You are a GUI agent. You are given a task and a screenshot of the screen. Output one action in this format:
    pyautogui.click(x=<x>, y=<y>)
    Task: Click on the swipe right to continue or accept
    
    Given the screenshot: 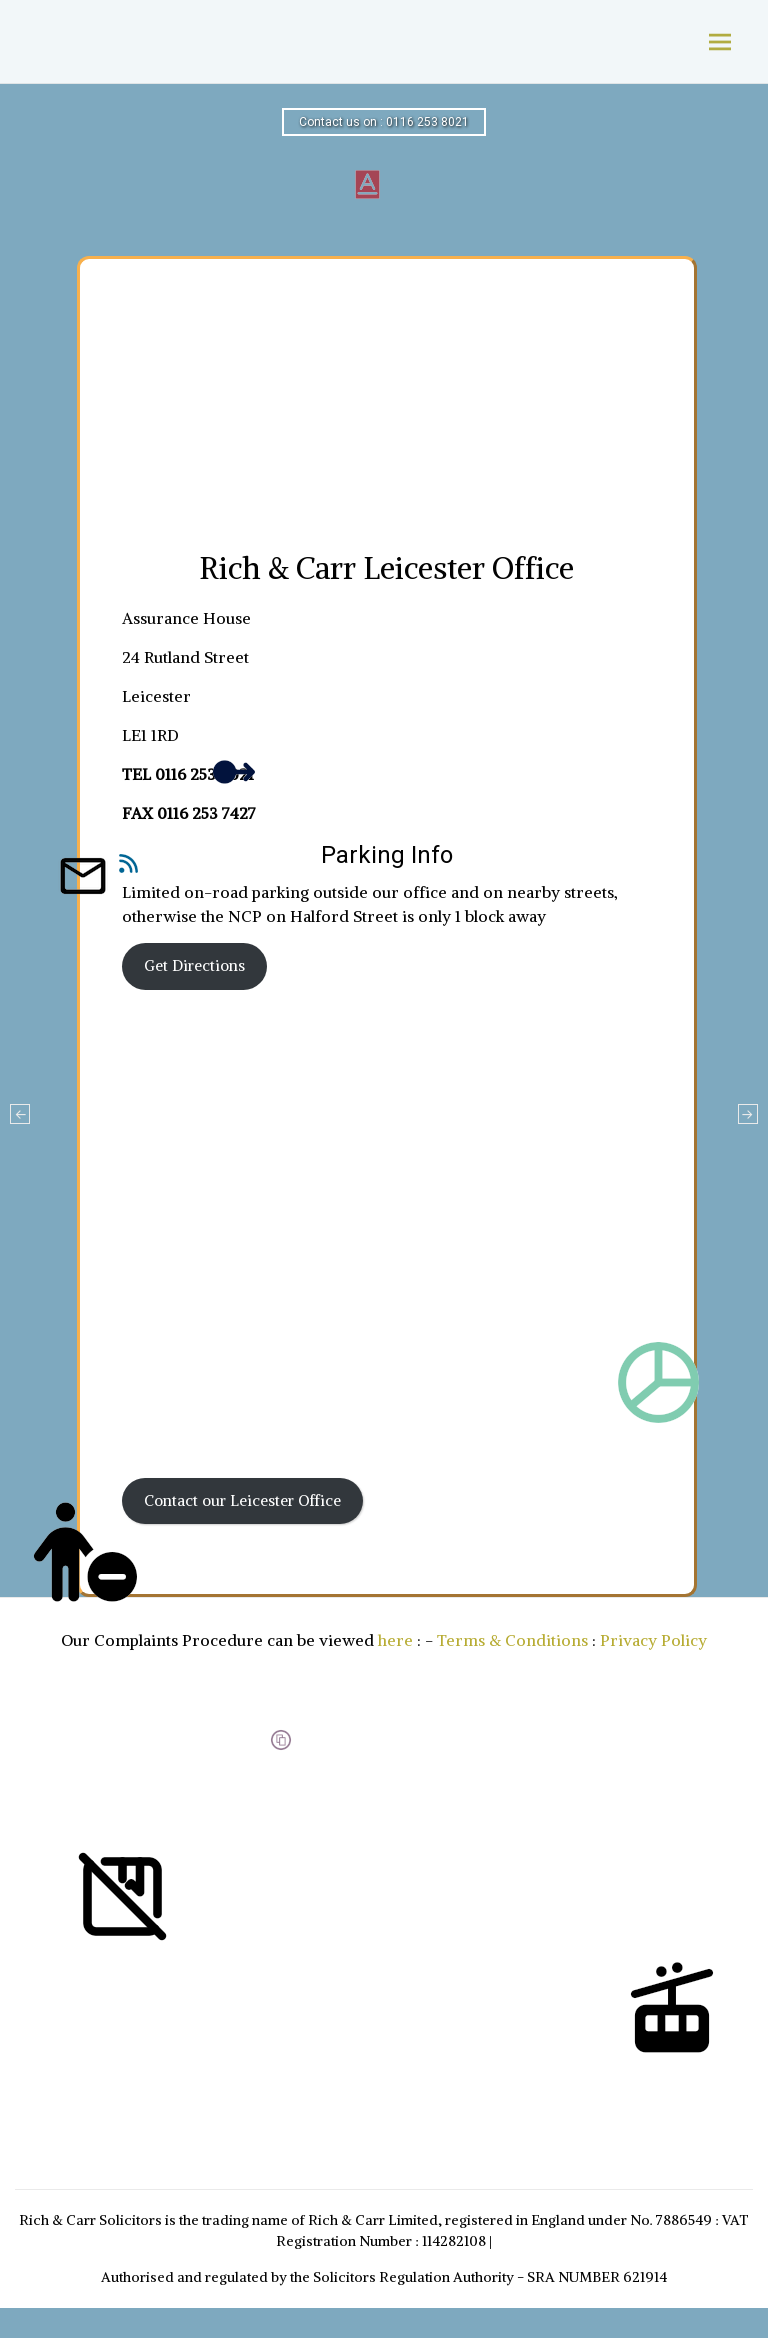 What is the action you would take?
    pyautogui.click(x=234, y=772)
    